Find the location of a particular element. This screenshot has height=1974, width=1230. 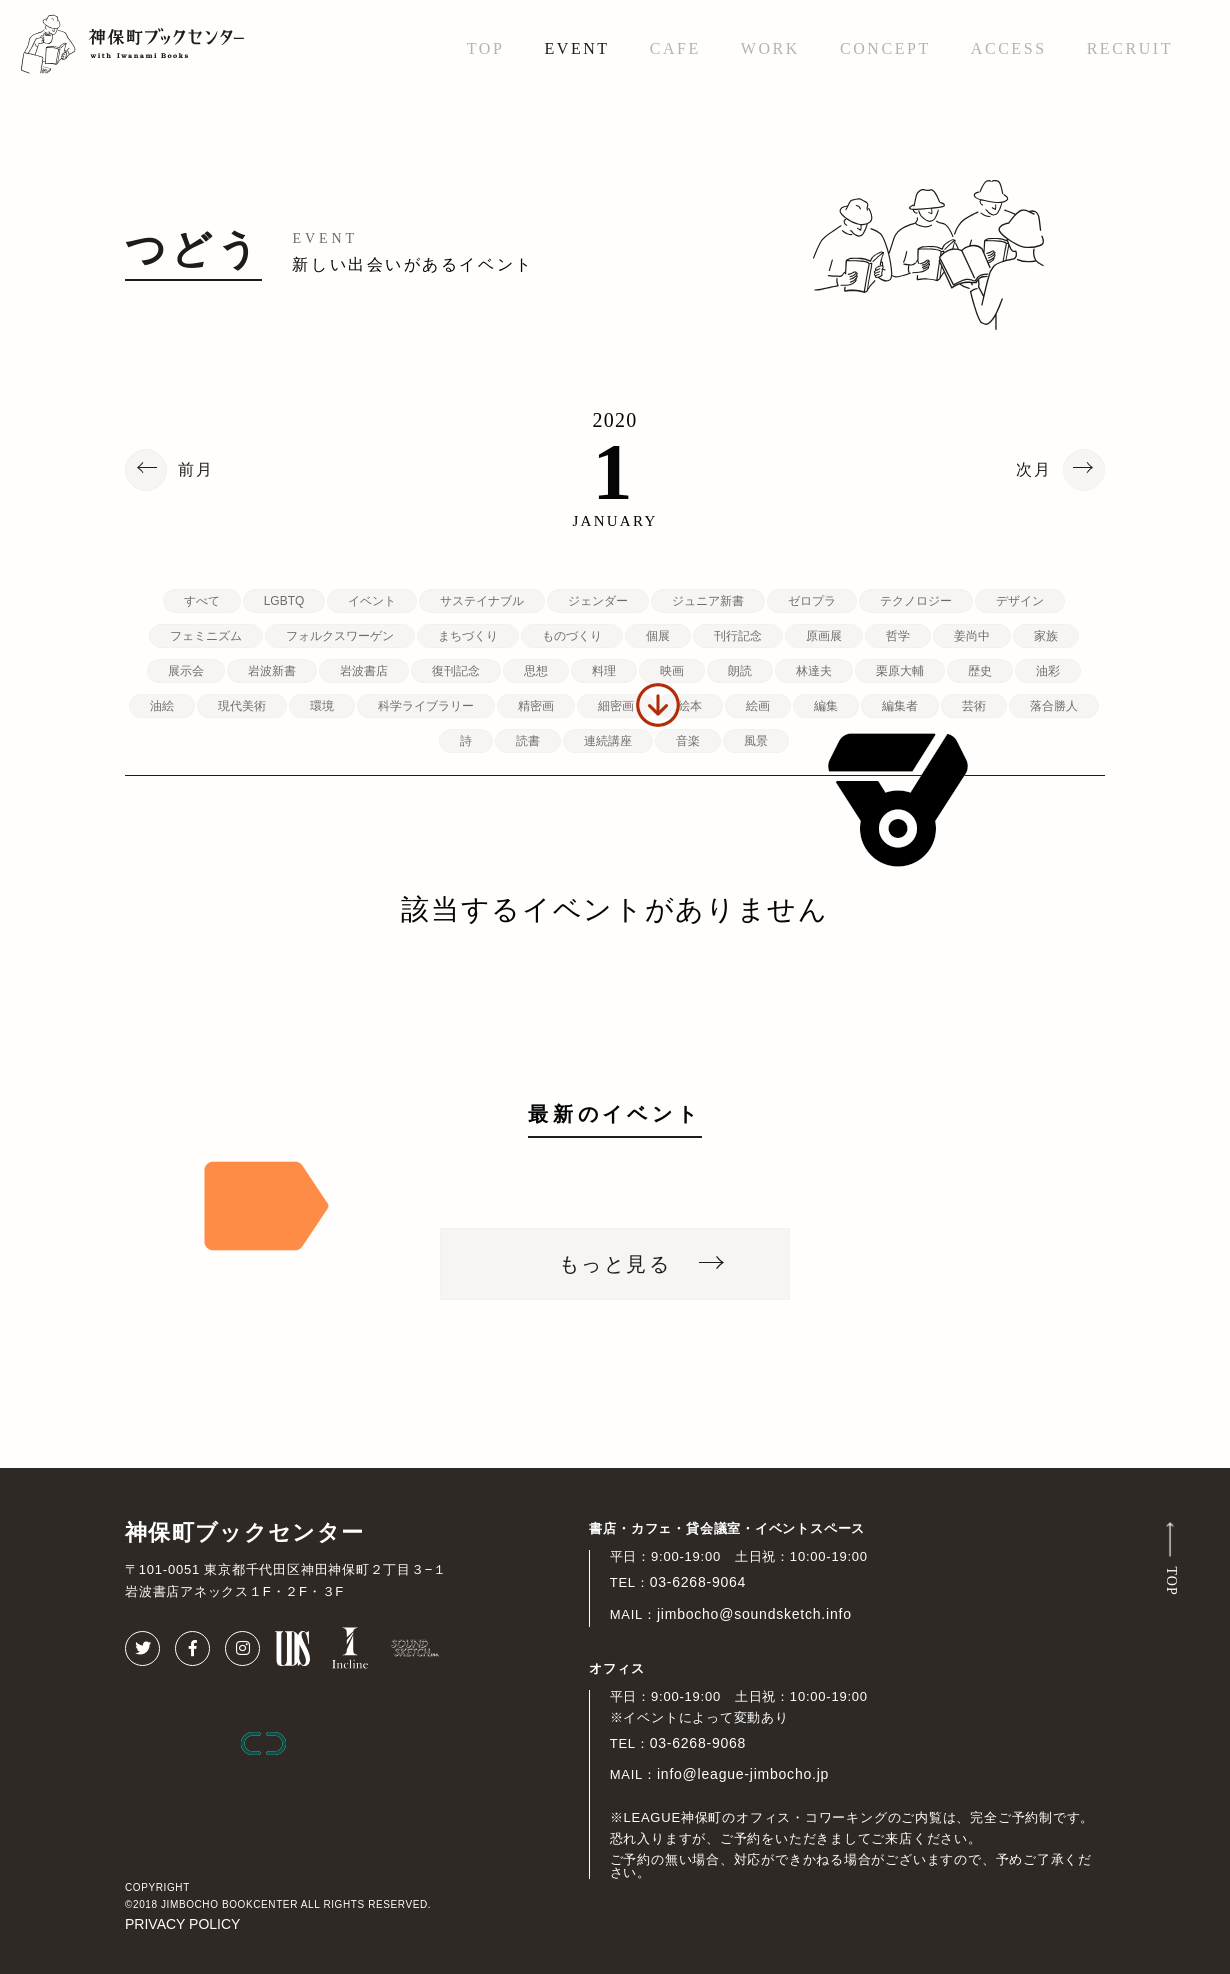

add a tag or label to an item is located at coordinates (262, 1206).